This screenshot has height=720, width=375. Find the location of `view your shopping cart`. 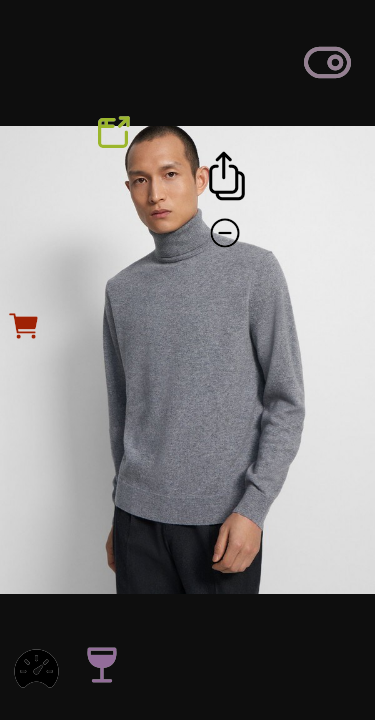

view your shopping cart is located at coordinates (24, 326).